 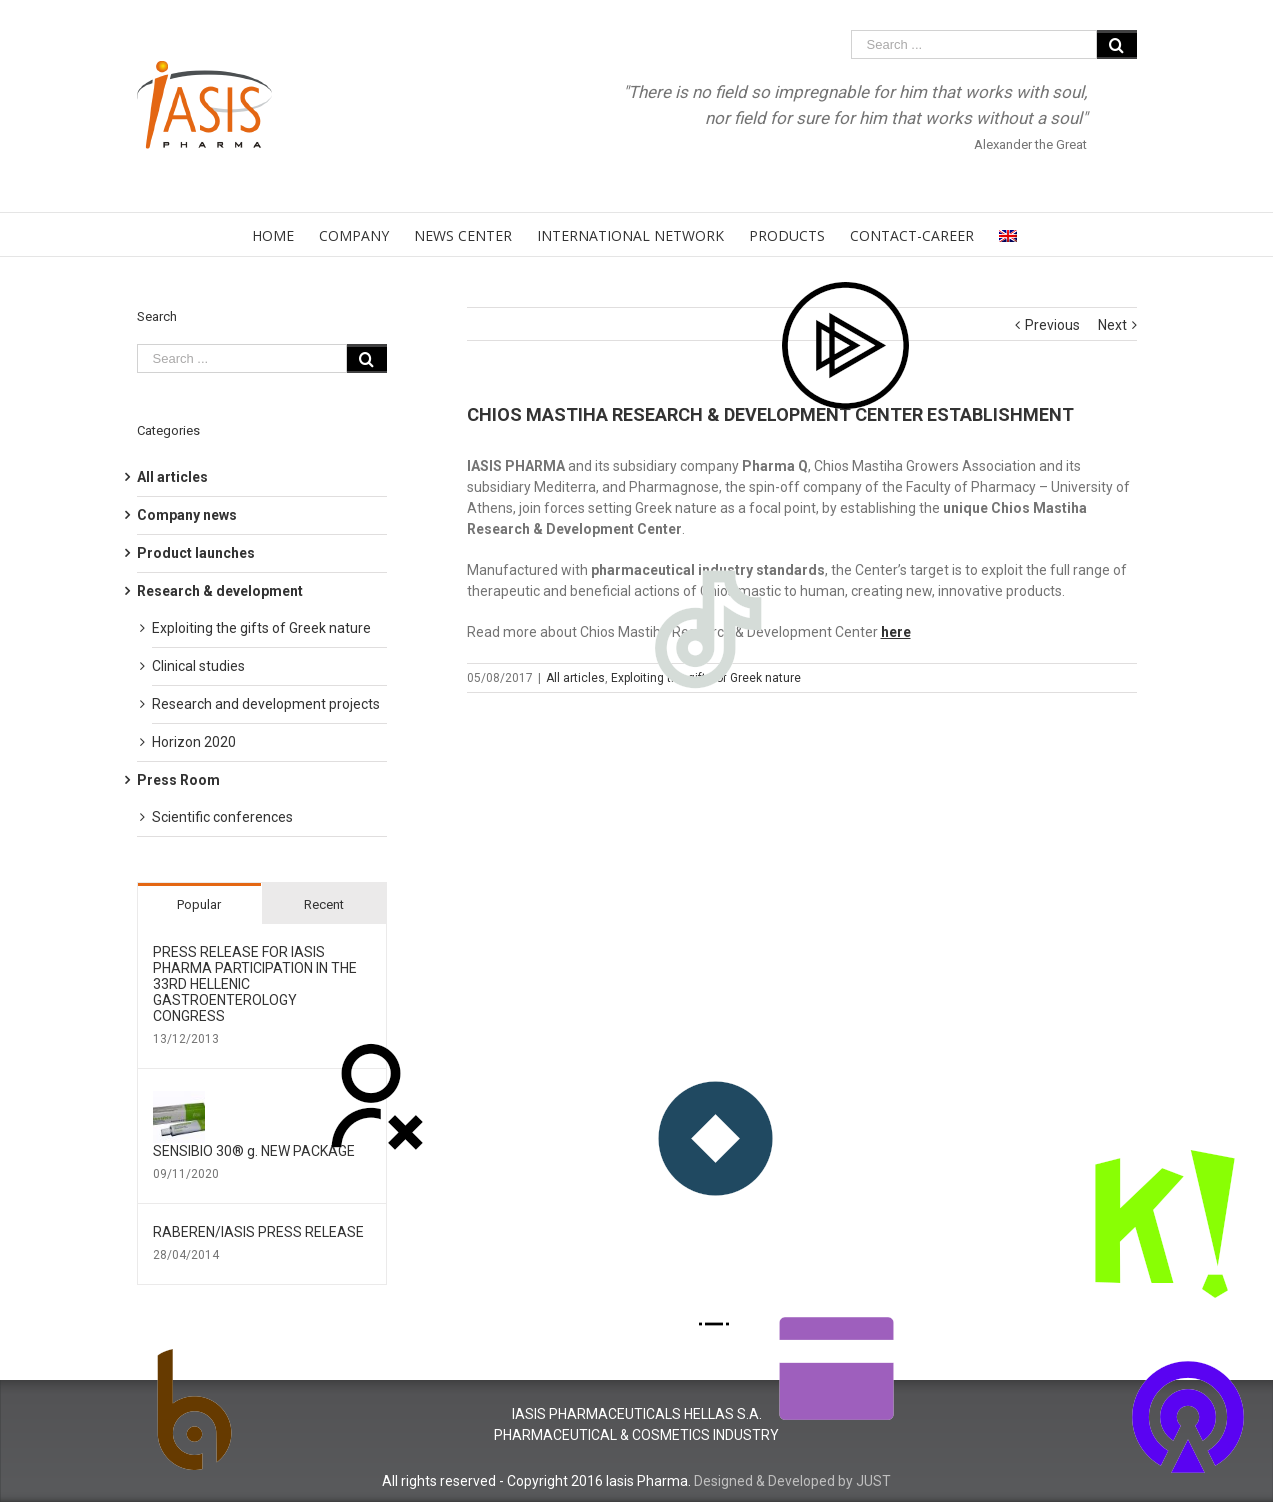 What do you see at coordinates (194, 1409) in the screenshot?
I see `botble cms logo` at bounding box center [194, 1409].